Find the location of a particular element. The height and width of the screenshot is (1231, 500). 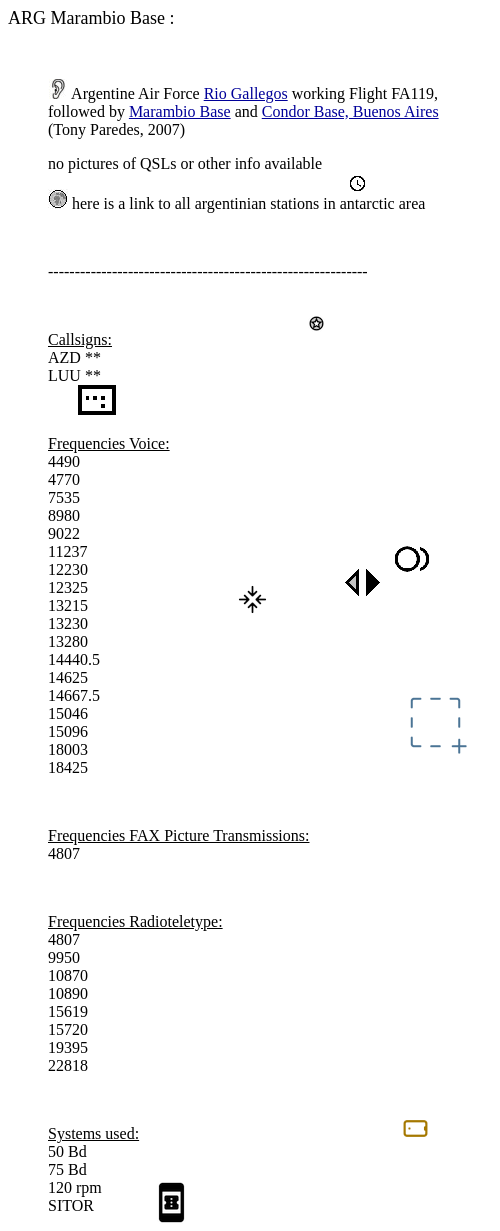

book or reserve tickets online is located at coordinates (171, 1202).